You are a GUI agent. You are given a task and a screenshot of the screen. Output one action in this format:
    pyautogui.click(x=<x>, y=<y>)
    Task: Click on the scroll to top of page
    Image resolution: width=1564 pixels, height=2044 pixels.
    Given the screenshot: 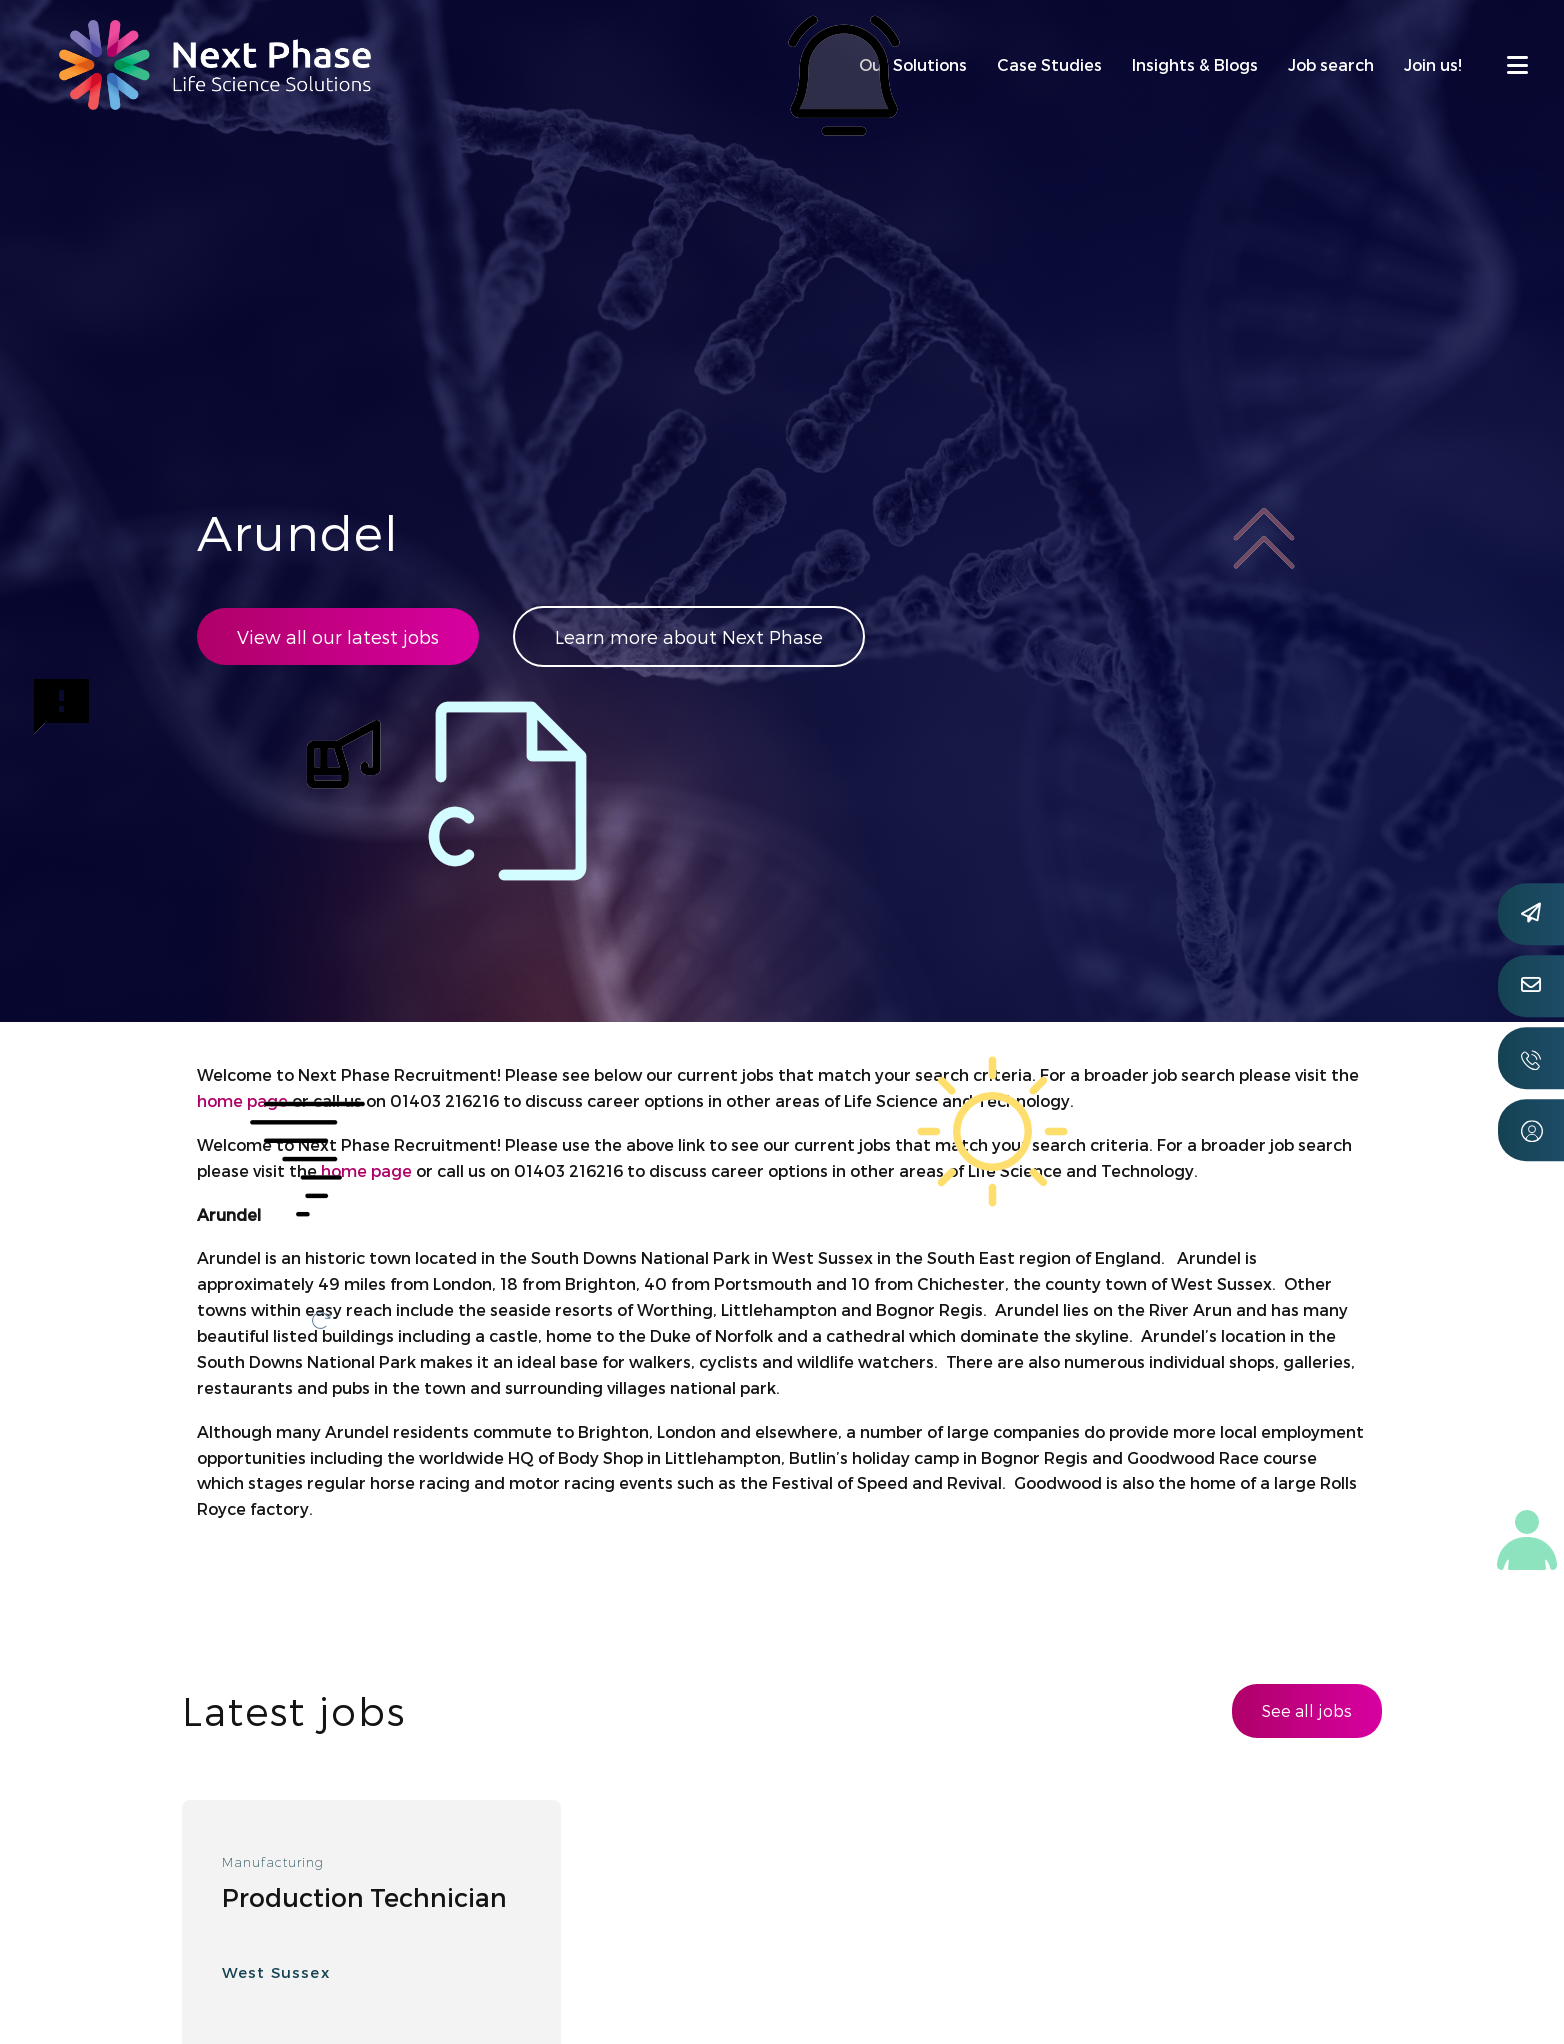 What is the action you would take?
    pyautogui.click(x=1264, y=541)
    